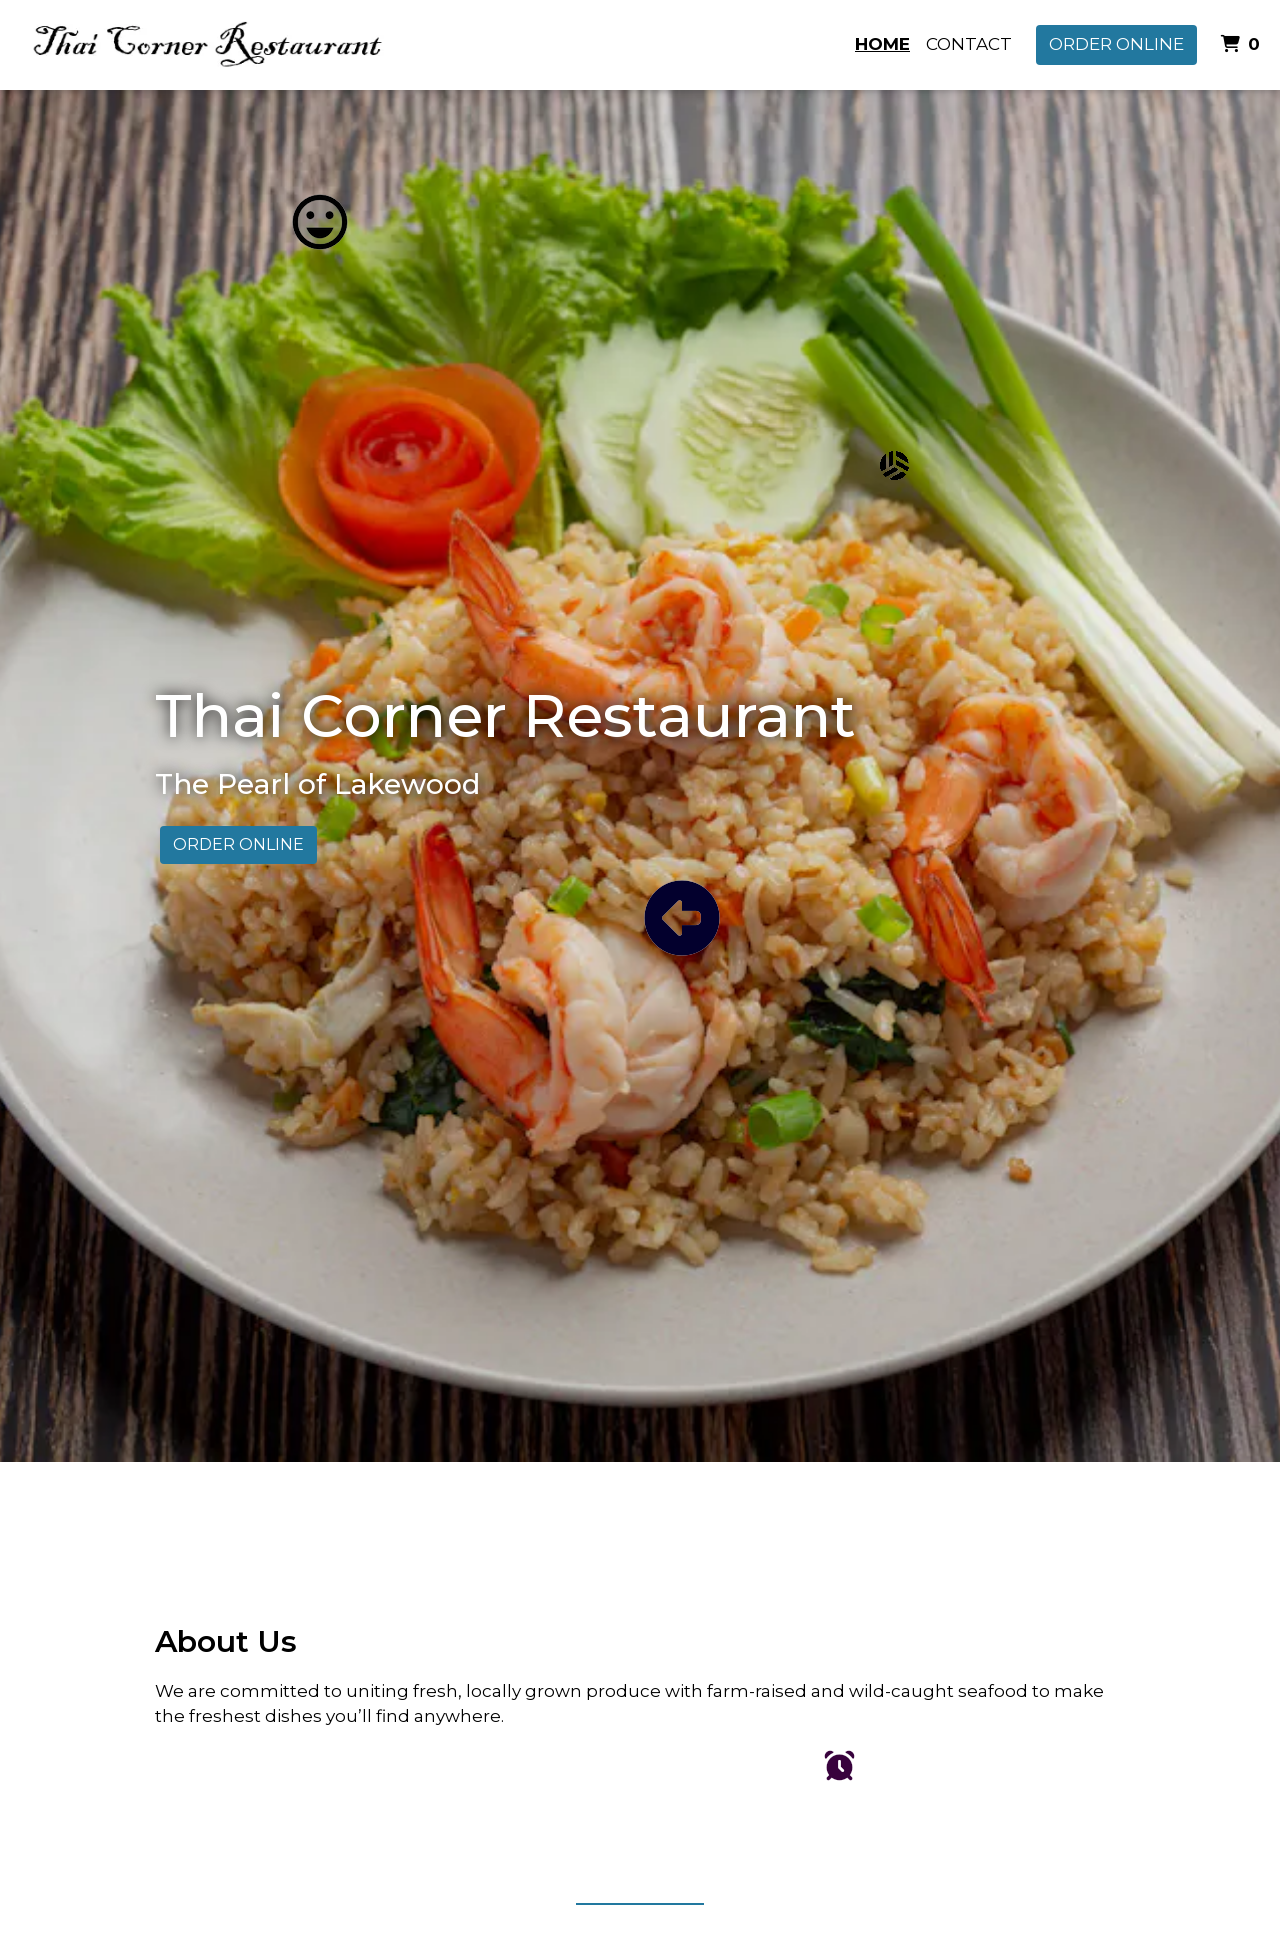 The image size is (1280, 1960). I want to click on go back to the previous screen, so click(682, 918).